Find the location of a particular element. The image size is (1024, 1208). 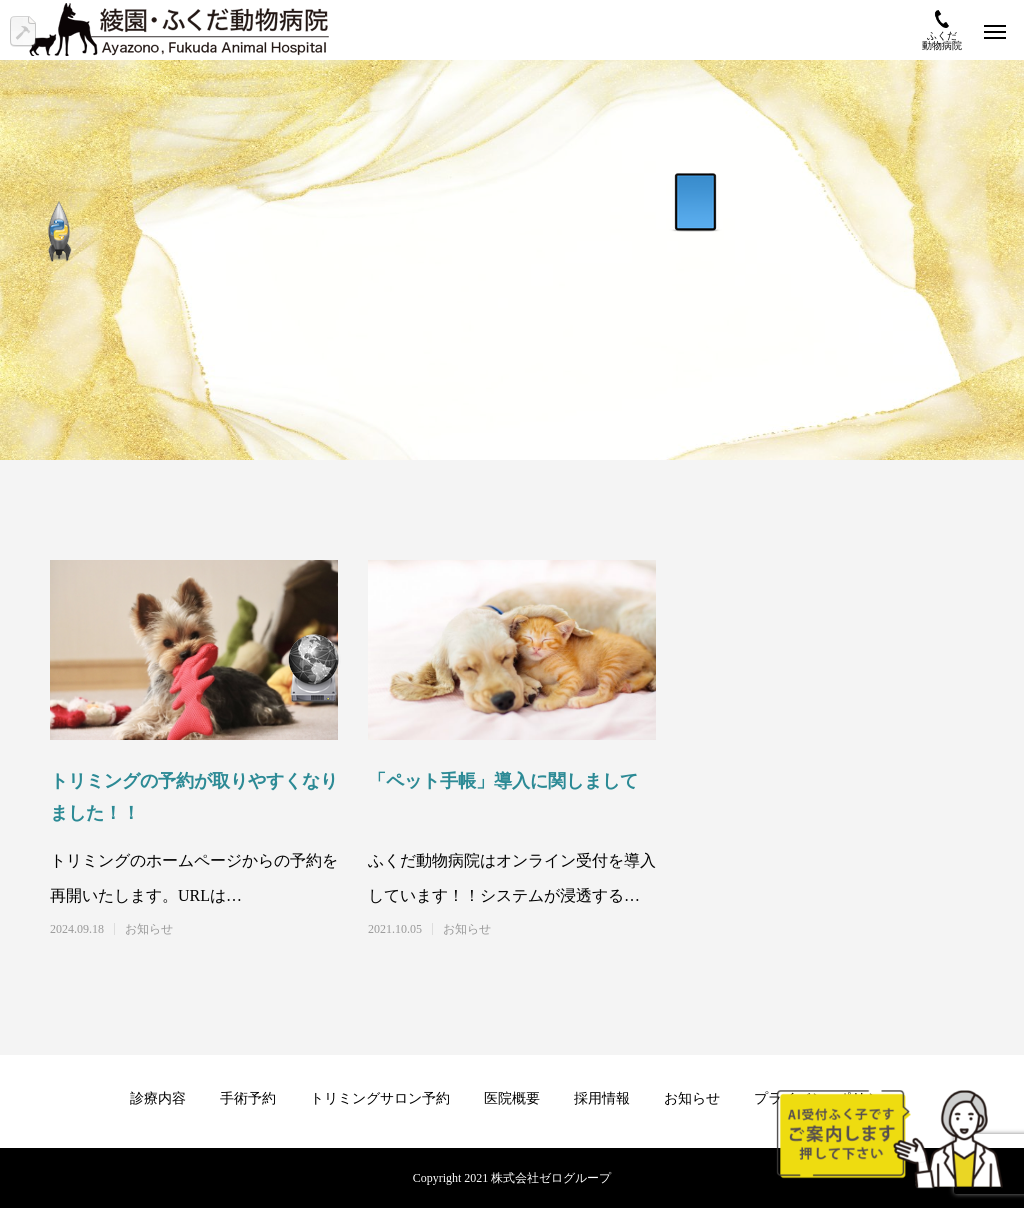

launch python interpreter application is located at coordinates (59, 231).